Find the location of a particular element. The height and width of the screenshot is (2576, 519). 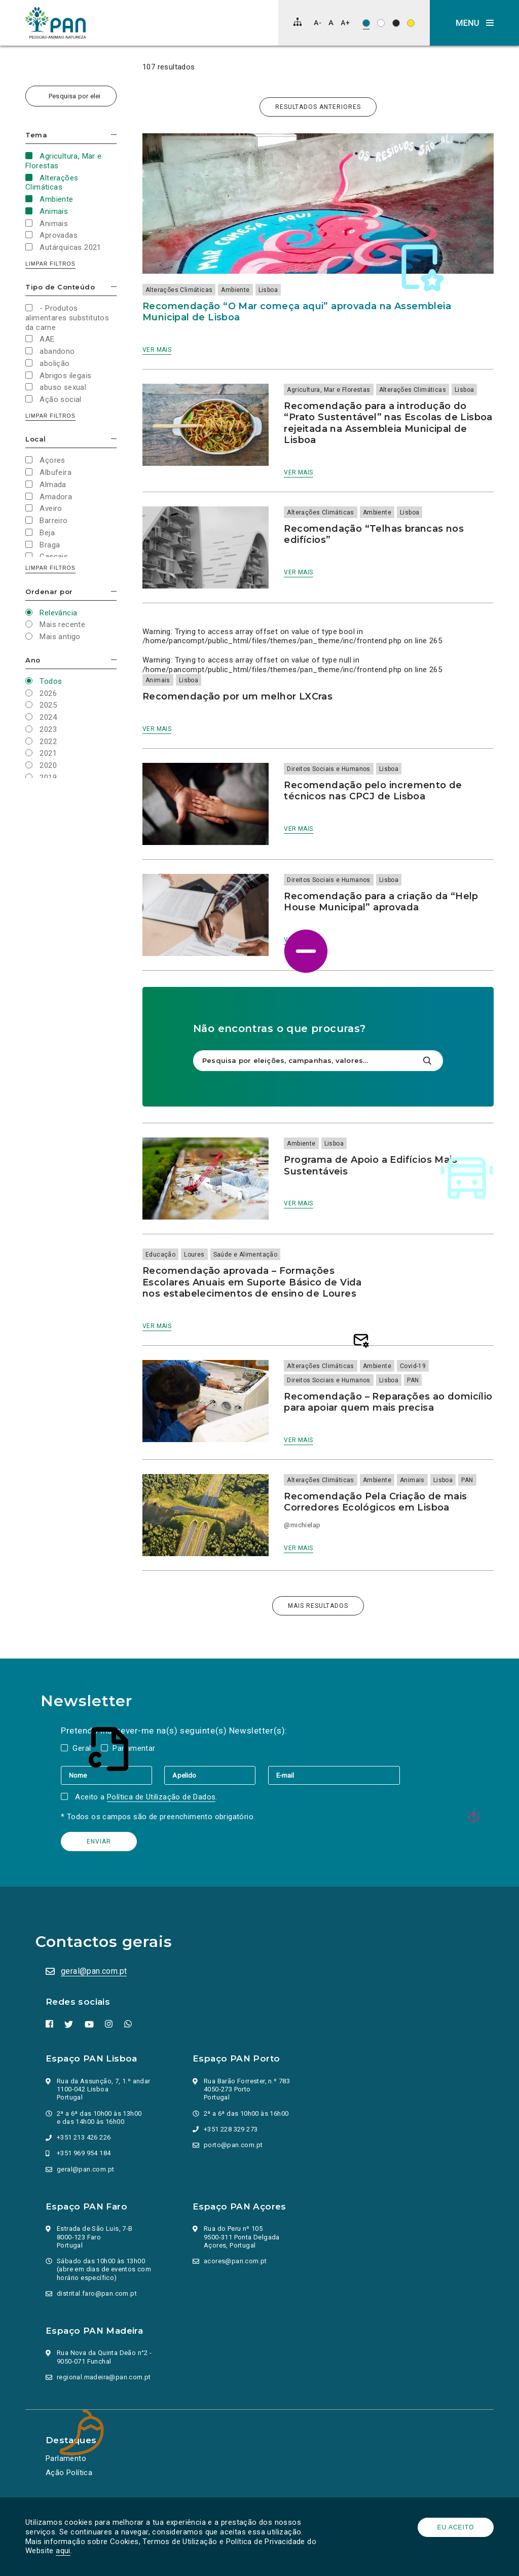

indicates spicy food or heat level is located at coordinates (84, 2434).